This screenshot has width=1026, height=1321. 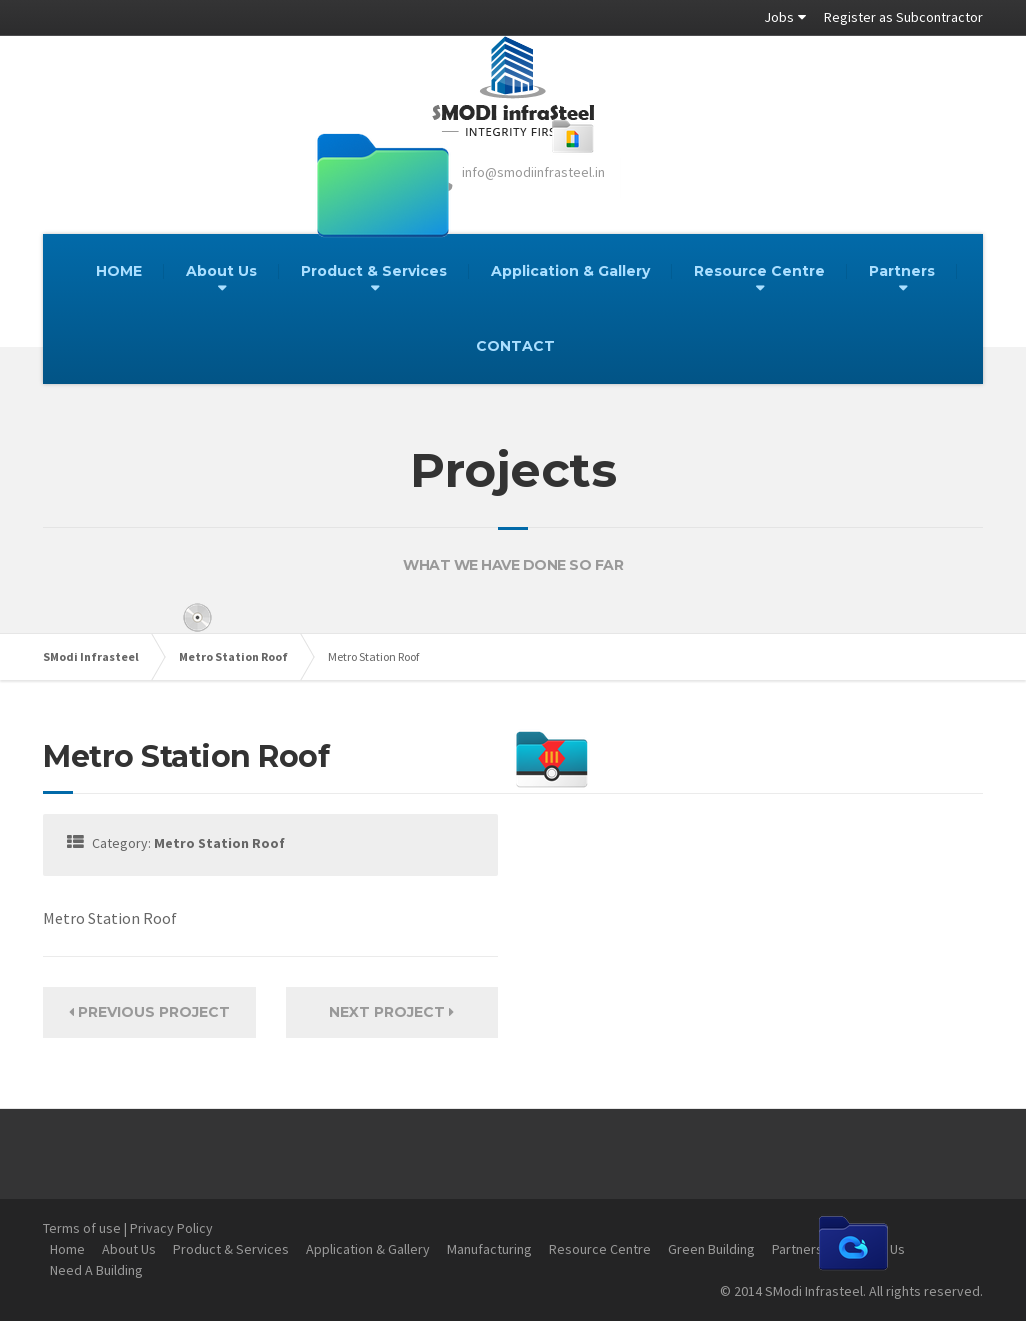 What do you see at coordinates (383, 189) in the screenshot?
I see `open the color gradient settings folder` at bounding box center [383, 189].